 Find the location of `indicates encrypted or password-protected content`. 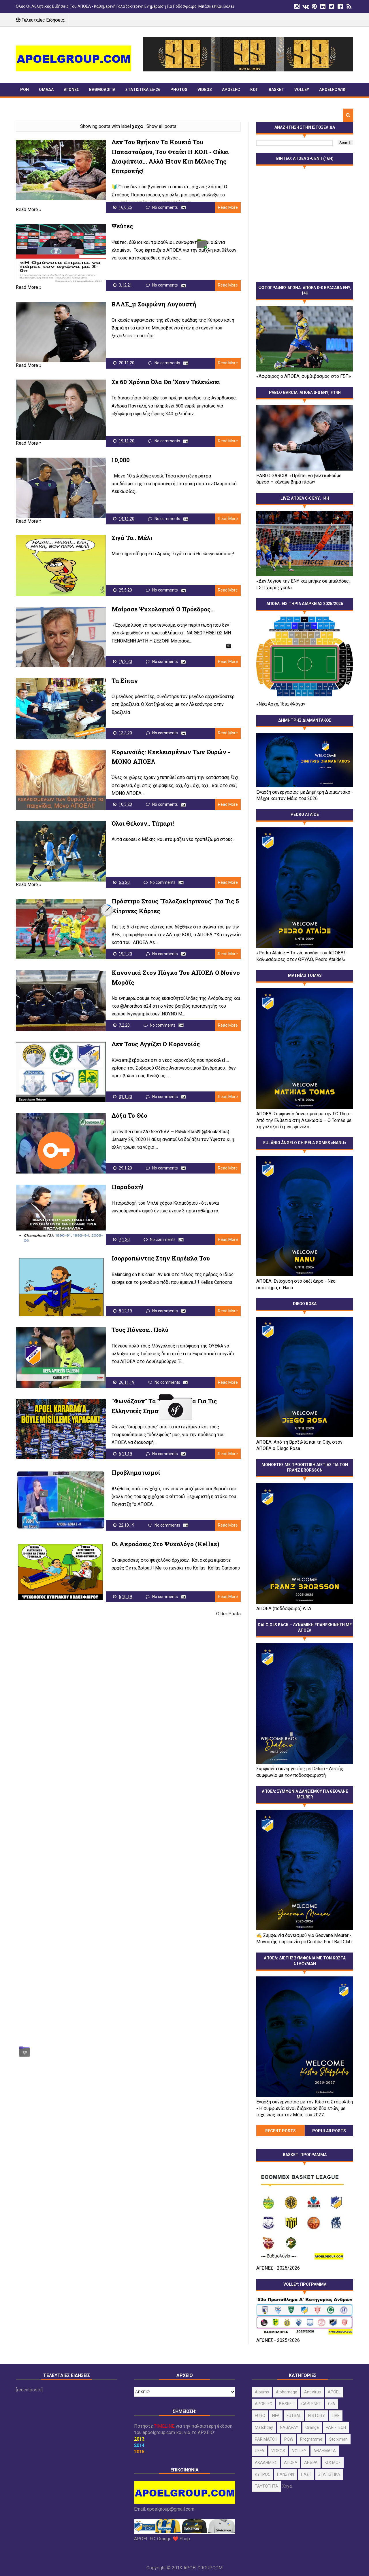

indicates encrypted or password-protected content is located at coordinates (56, 1150).